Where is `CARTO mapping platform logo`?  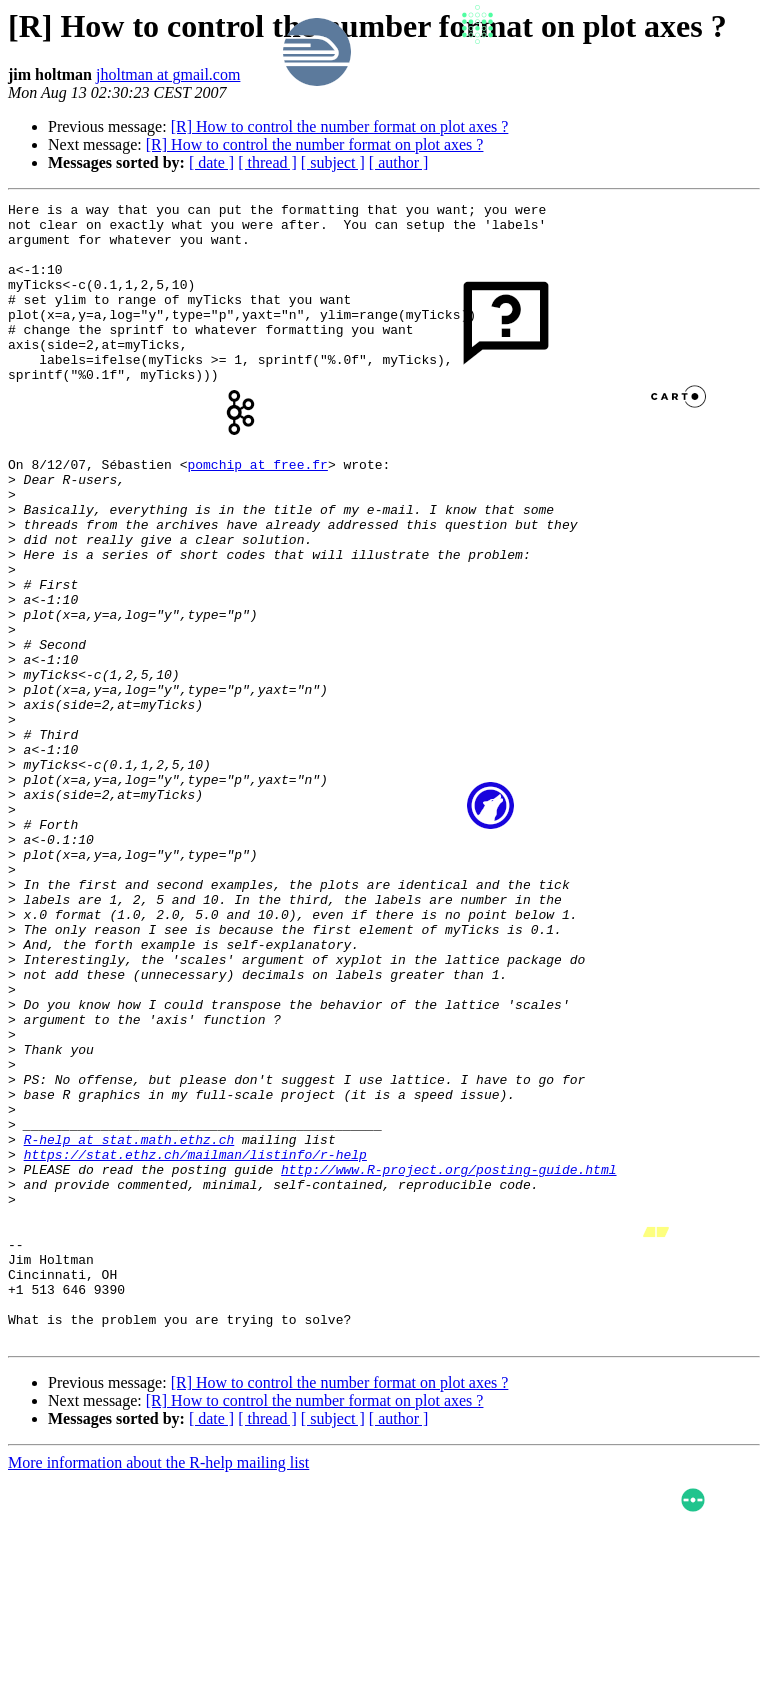
CARTO mapping platform logo is located at coordinates (678, 396).